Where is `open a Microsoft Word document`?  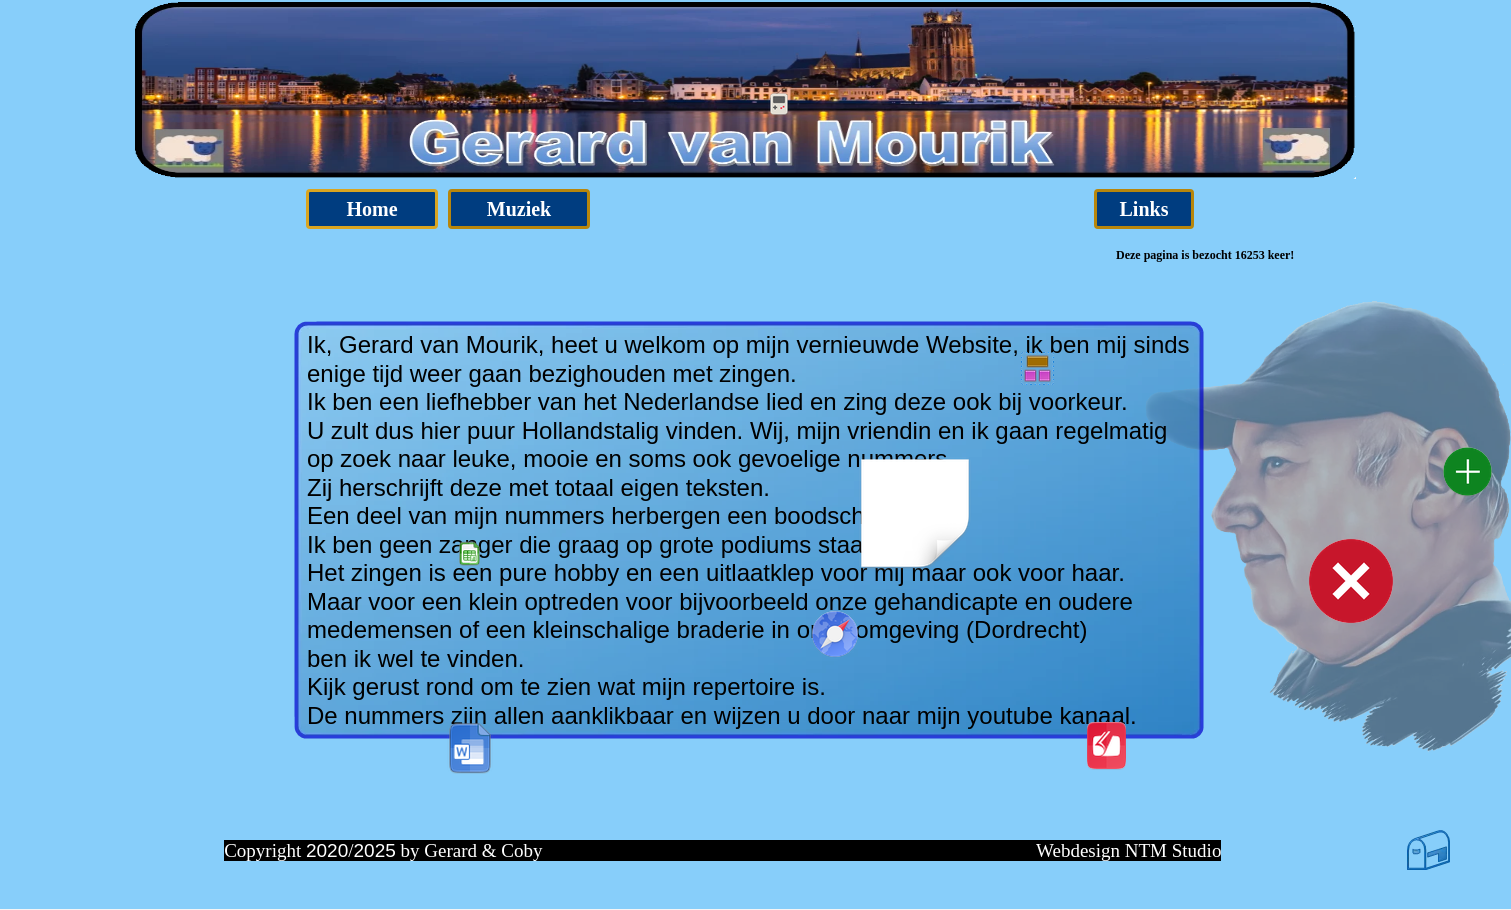 open a Microsoft Word document is located at coordinates (470, 748).